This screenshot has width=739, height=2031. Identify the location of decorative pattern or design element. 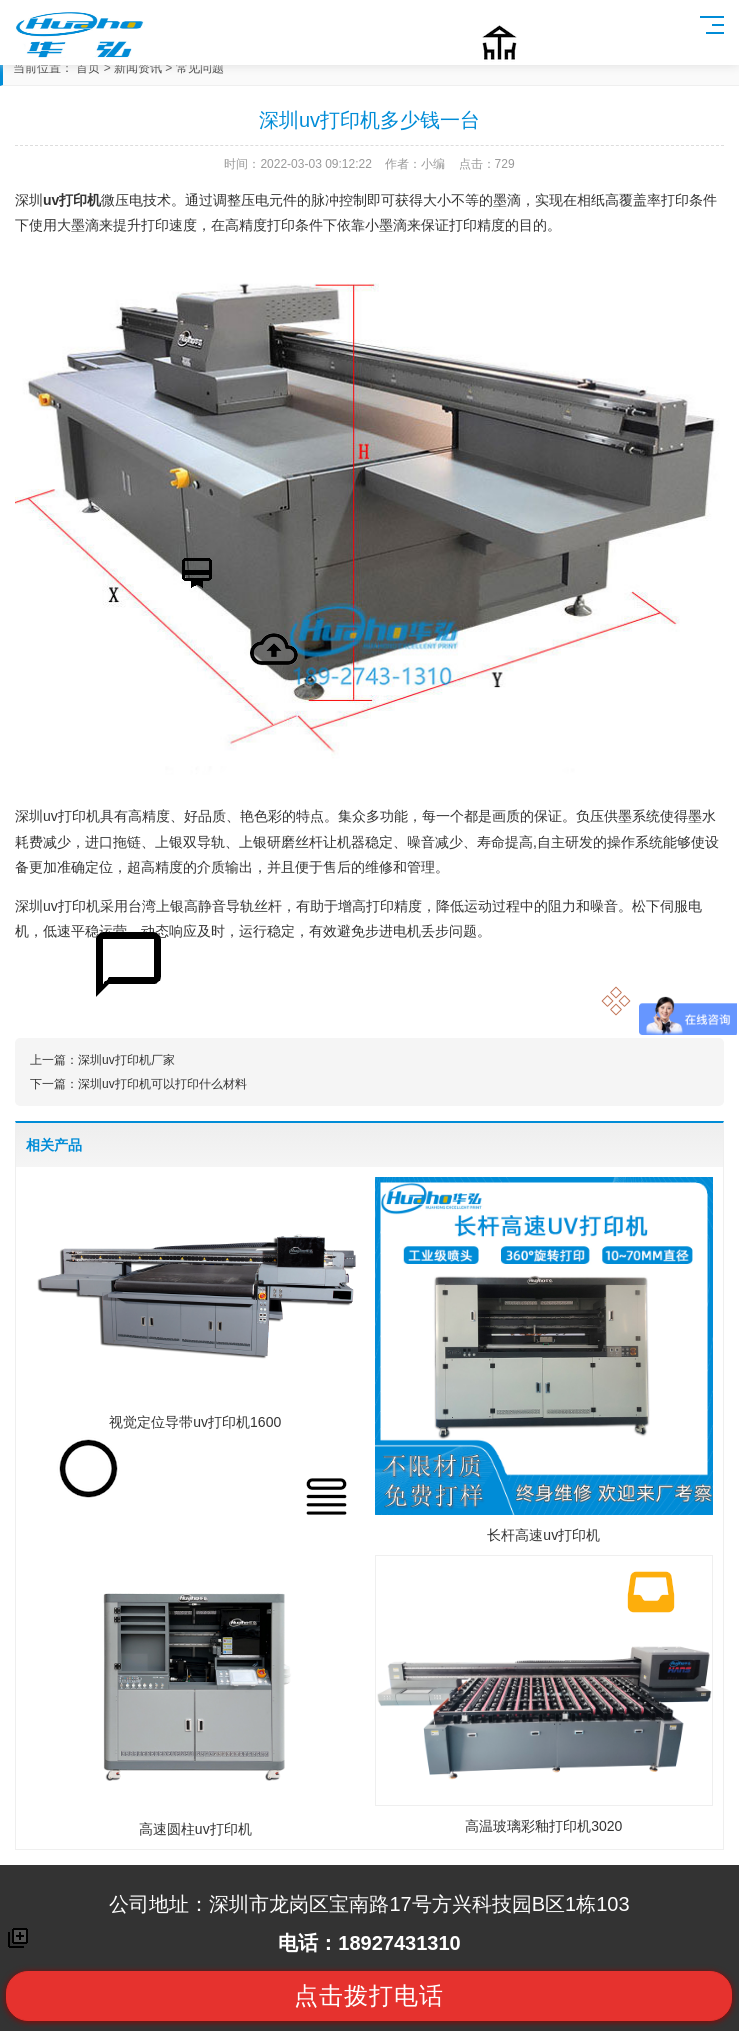
(616, 1001).